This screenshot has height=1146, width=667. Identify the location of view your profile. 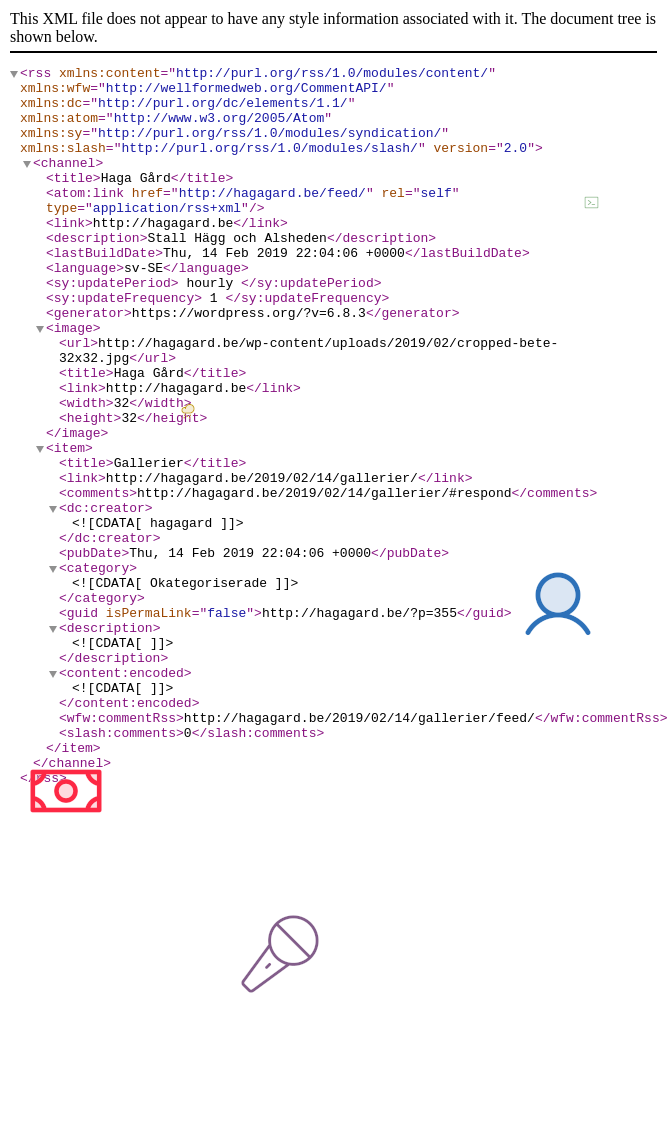
(558, 605).